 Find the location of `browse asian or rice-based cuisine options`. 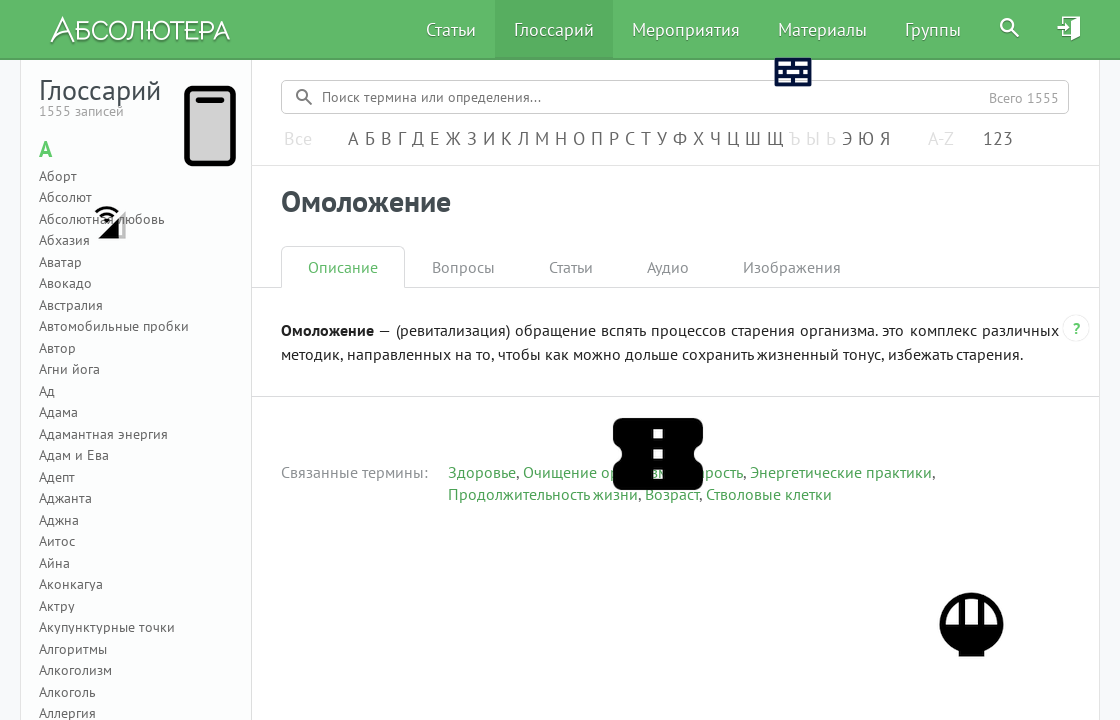

browse asian or rice-based cuisine options is located at coordinates (971, 624).